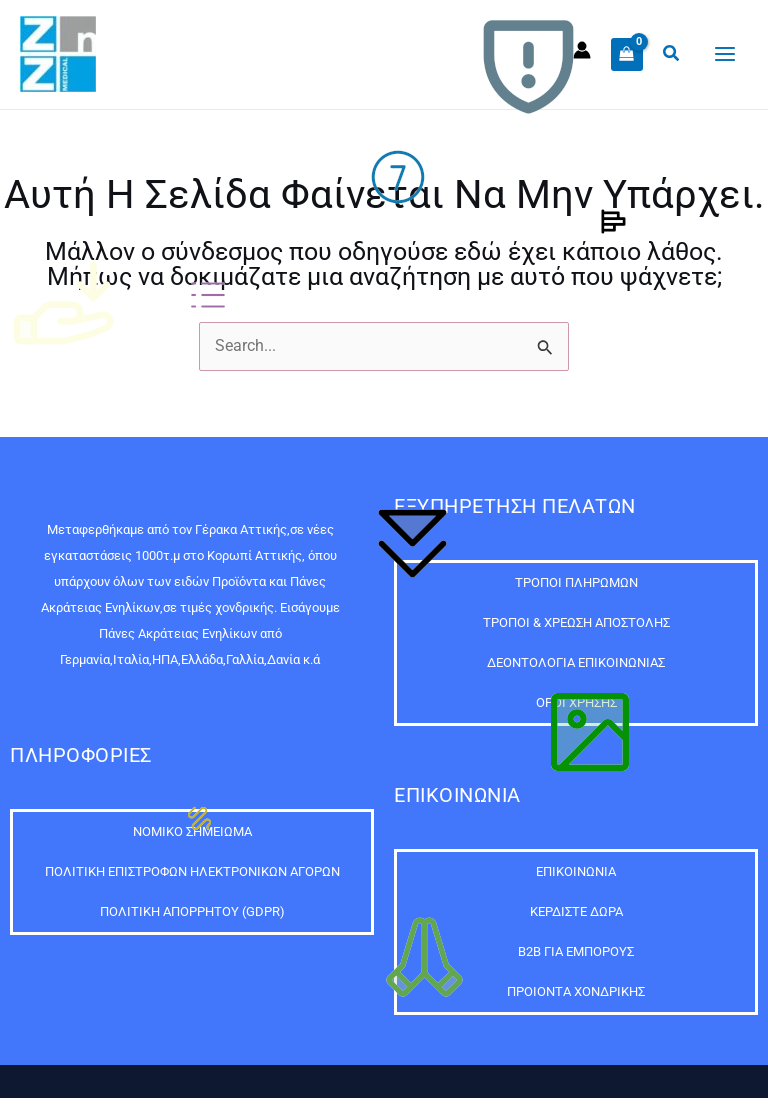 The image size is (768, 1118). Describe the element at coordinates (199, 818) in the screenshot. I see `access freehand drawing or annotation tools` at that location.